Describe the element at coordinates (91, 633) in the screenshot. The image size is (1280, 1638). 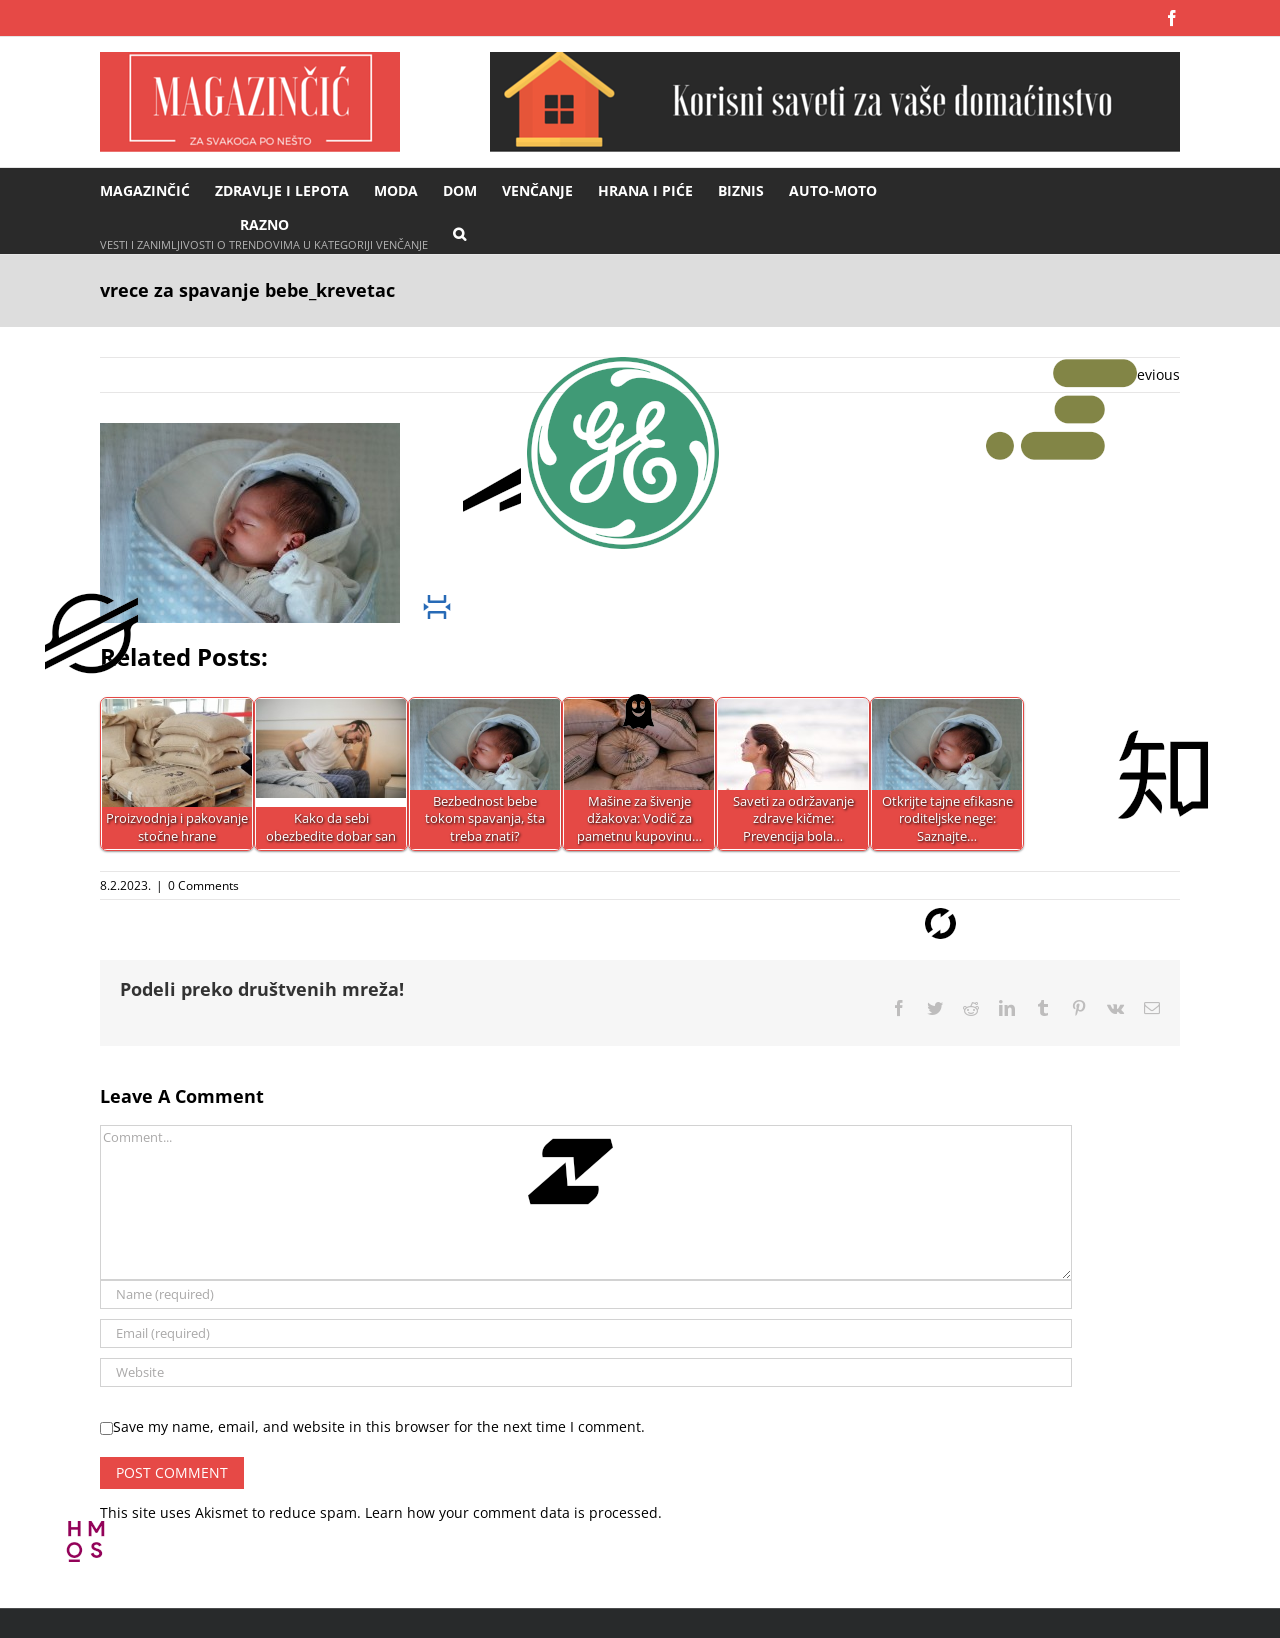
I see `stellar cryptocurrency logo` at that location.